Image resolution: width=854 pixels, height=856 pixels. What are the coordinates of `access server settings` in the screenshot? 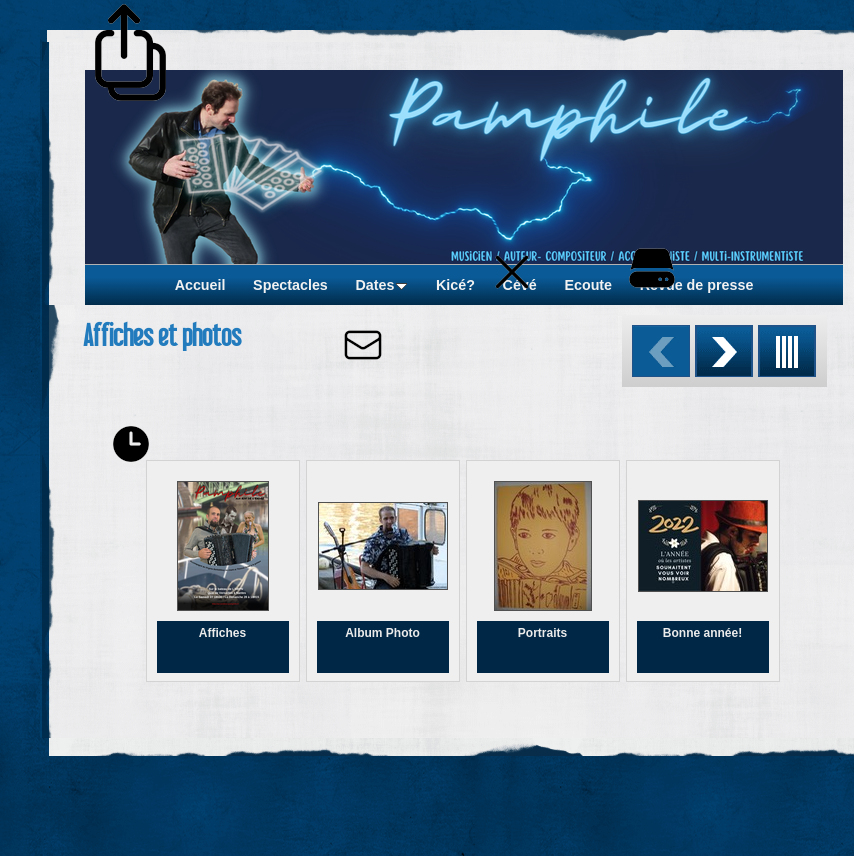 It's located at (652, 268).